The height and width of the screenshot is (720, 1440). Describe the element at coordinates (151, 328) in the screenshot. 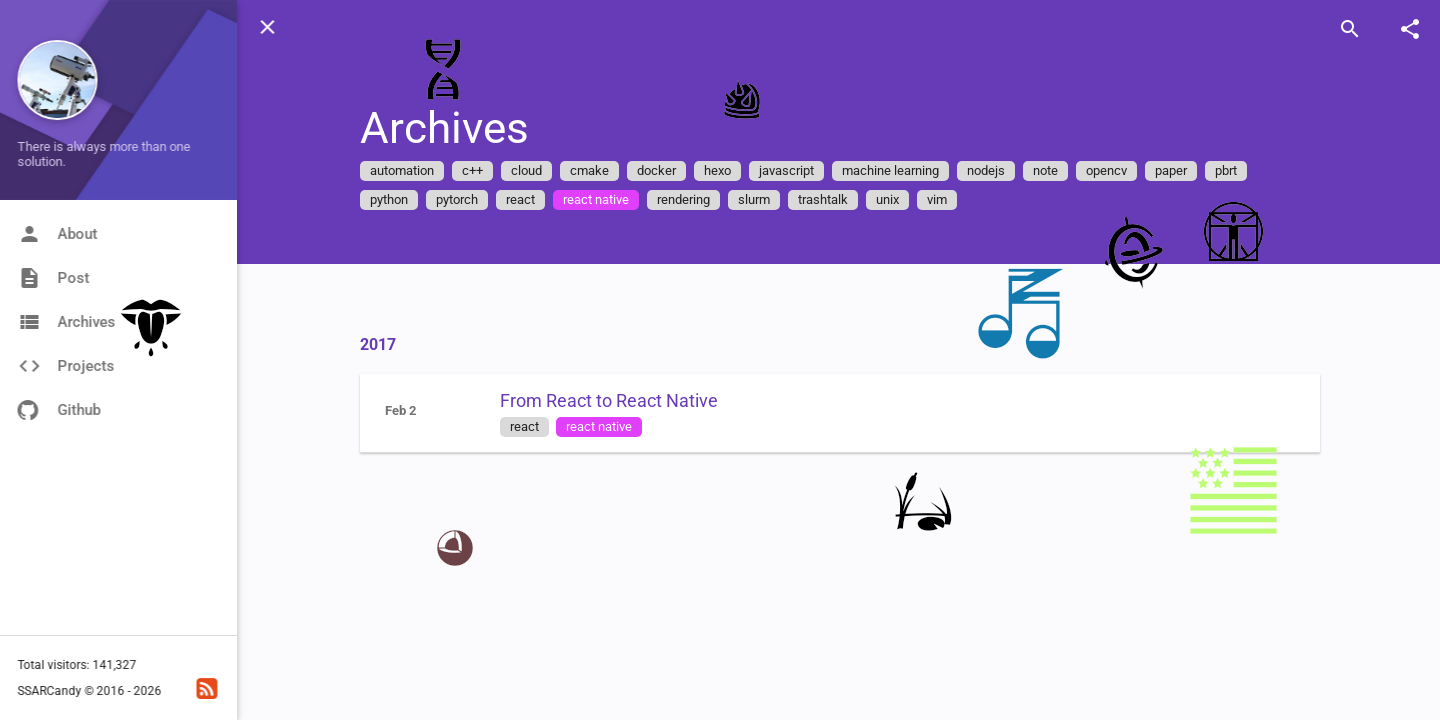

I see `select tongue or taste-related action in a game` at that location.